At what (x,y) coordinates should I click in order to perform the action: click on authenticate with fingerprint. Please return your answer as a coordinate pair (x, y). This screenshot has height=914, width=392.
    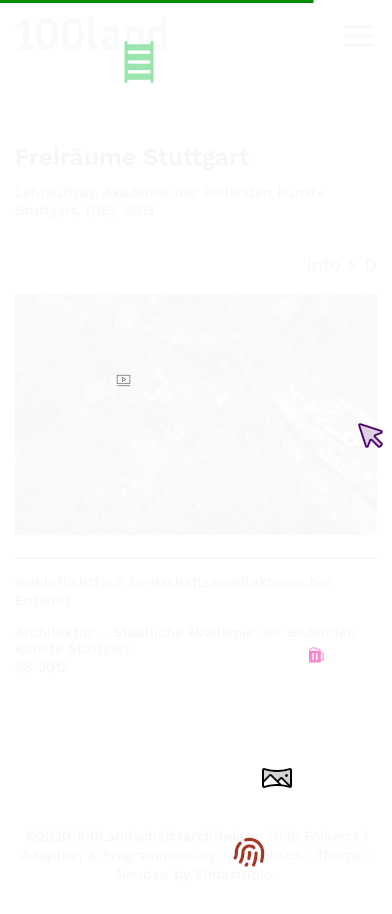
    Looking at the image, I should click on (249, 852).